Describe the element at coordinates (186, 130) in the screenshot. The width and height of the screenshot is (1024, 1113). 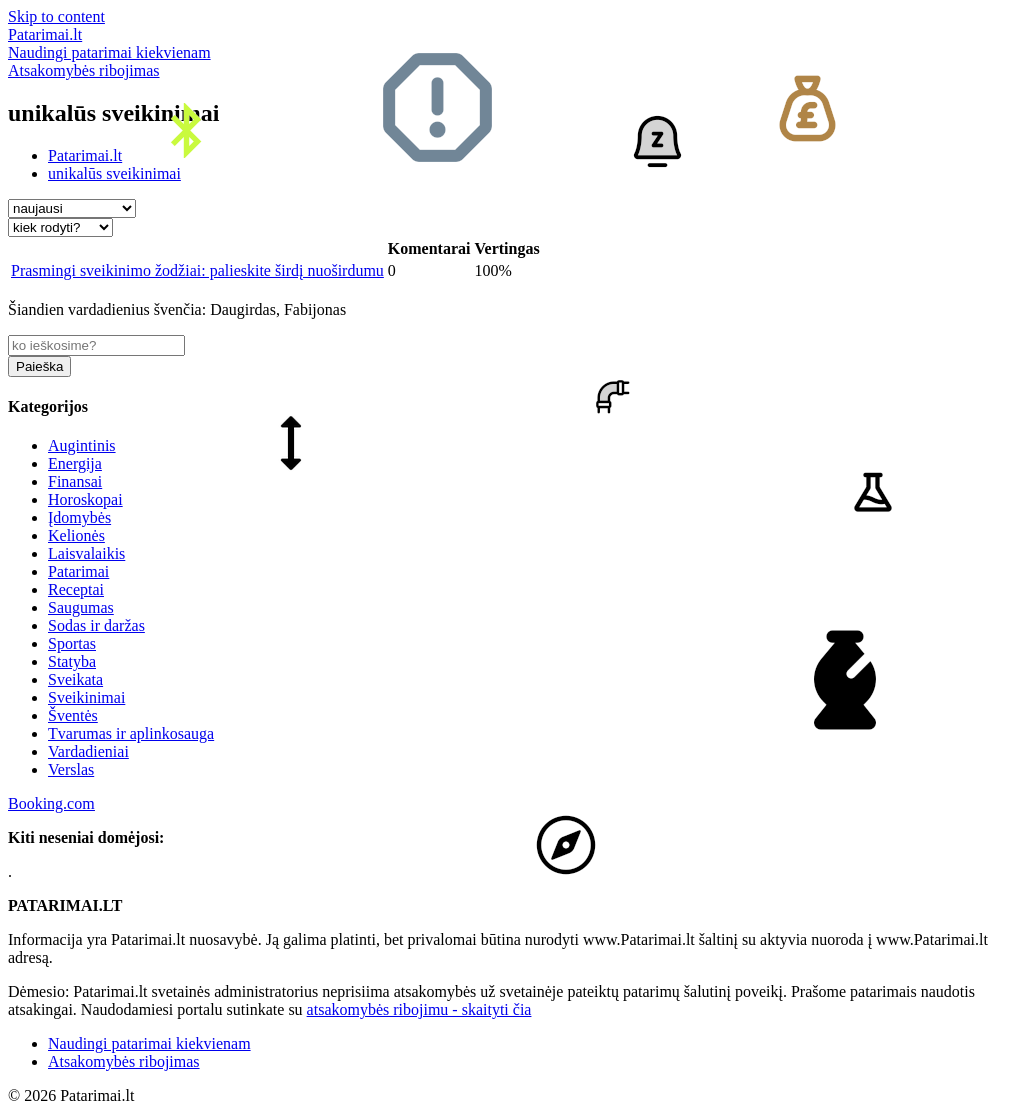
I see `toggle bluetooth connectivity on or off` at that location.